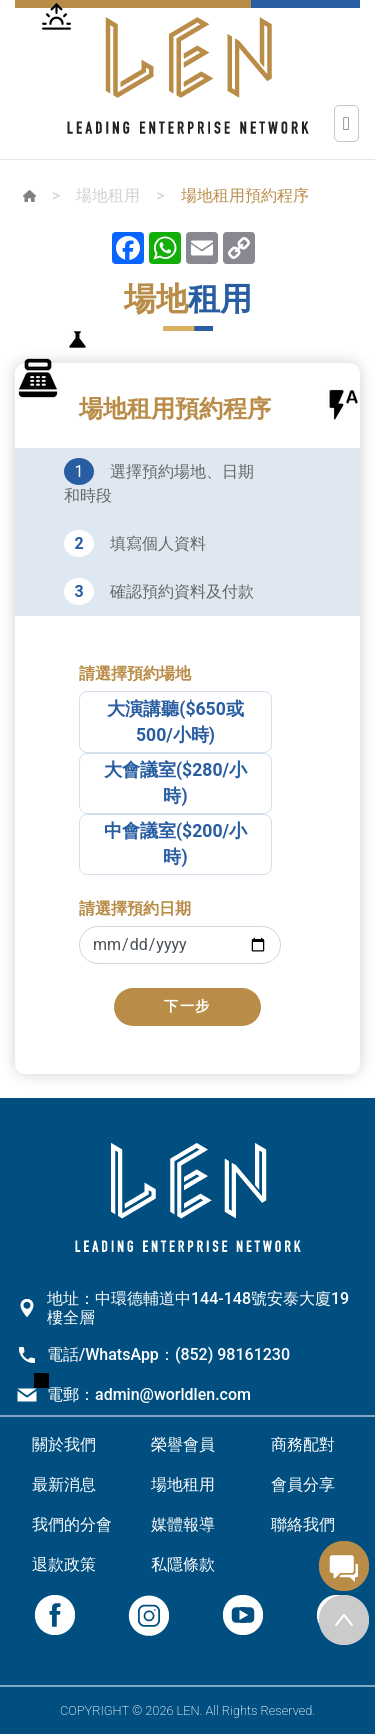 The image size is (375, 1734). What do you see at coordinates (77, 339) in the screenshot?
I see `access science or laboratory features` at bounding box center [77, 339].